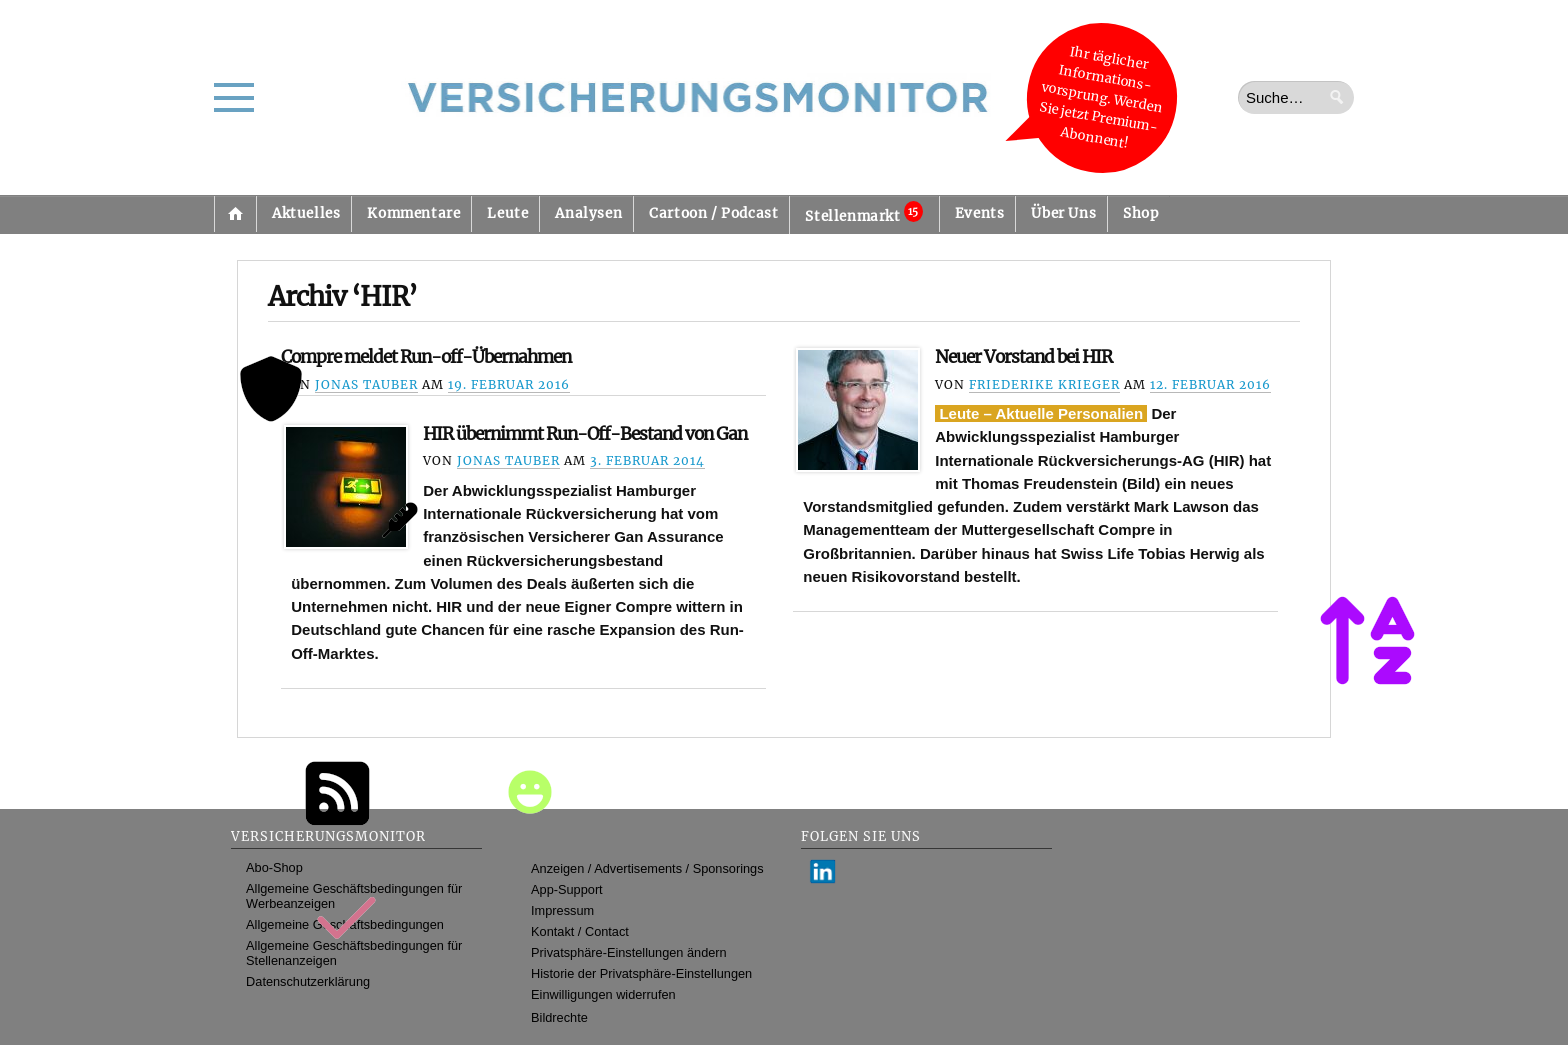 The width and height of the screenshot is (1568, 1045). What do you see at coordinates (346, 919) in the screenshot?
I see `confirm or submit an action` at bounding box center [346, 919].